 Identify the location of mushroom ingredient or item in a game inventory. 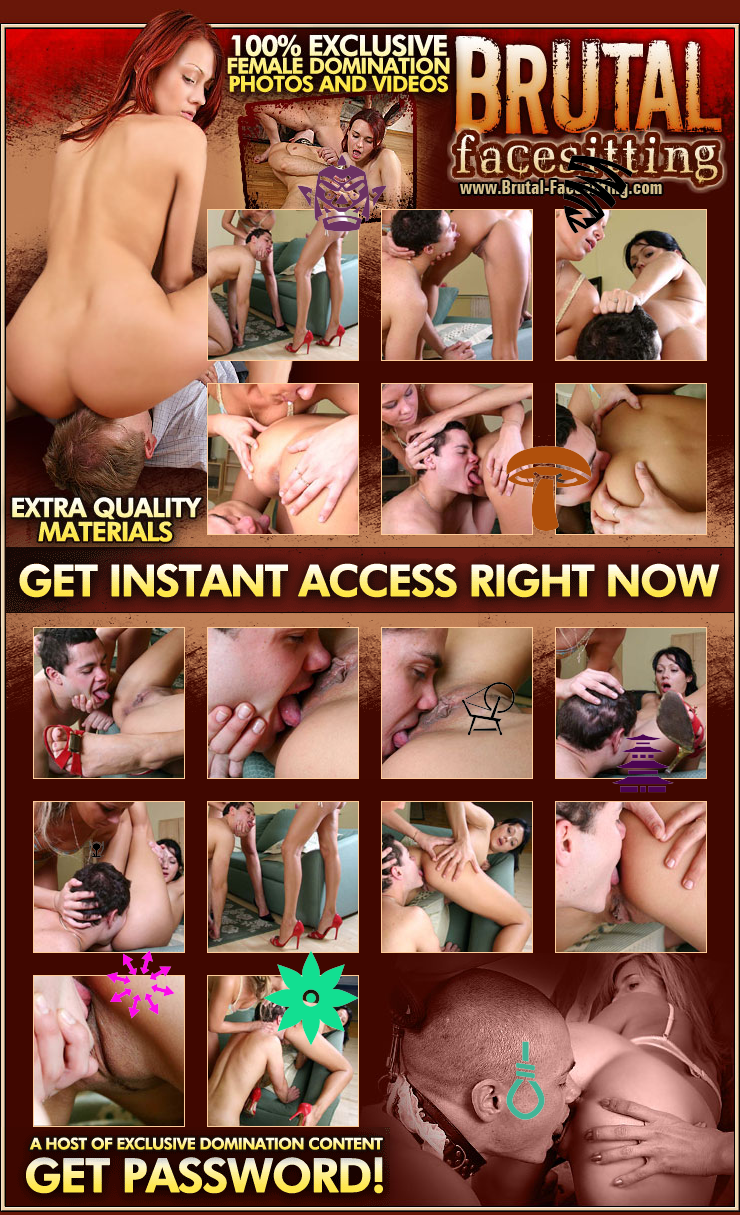
(549, 488).